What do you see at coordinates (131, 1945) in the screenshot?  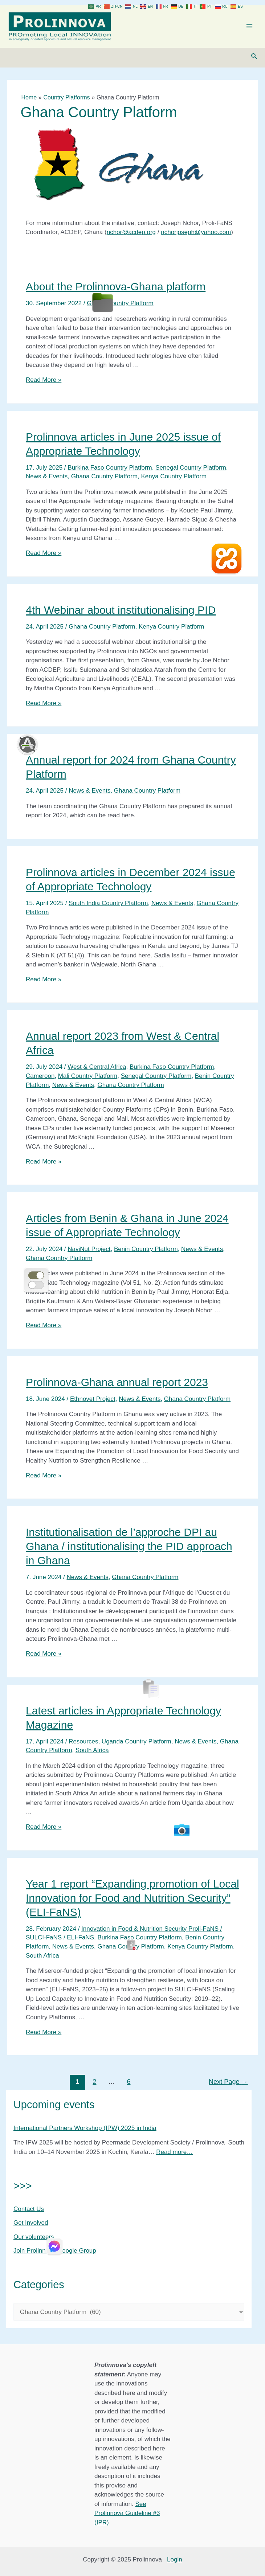 I see `bluetooth is currently disabled` at bounding box center [131, 1945].